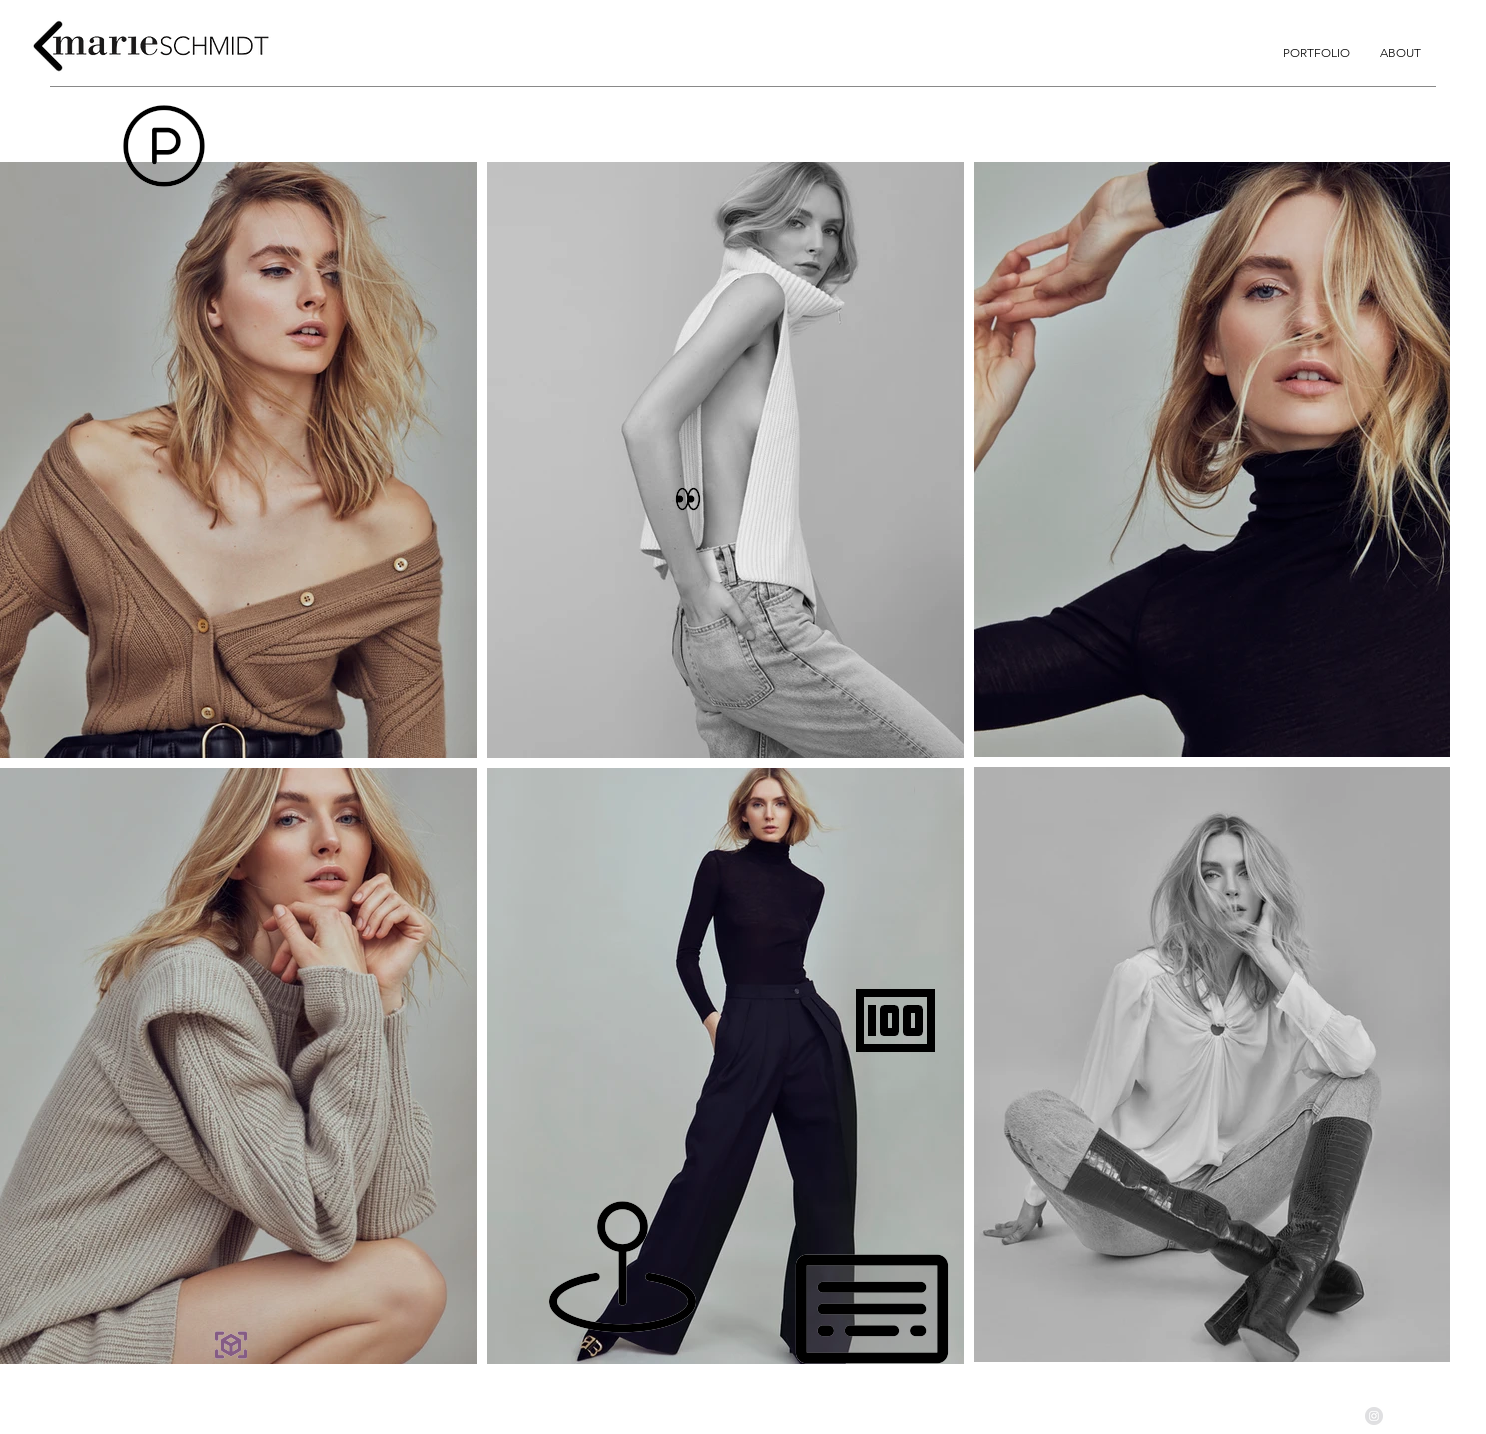 This screenshot has height=1434, width=1486. I want to click on indicates someone is viewing or watching, so click(688, 499).